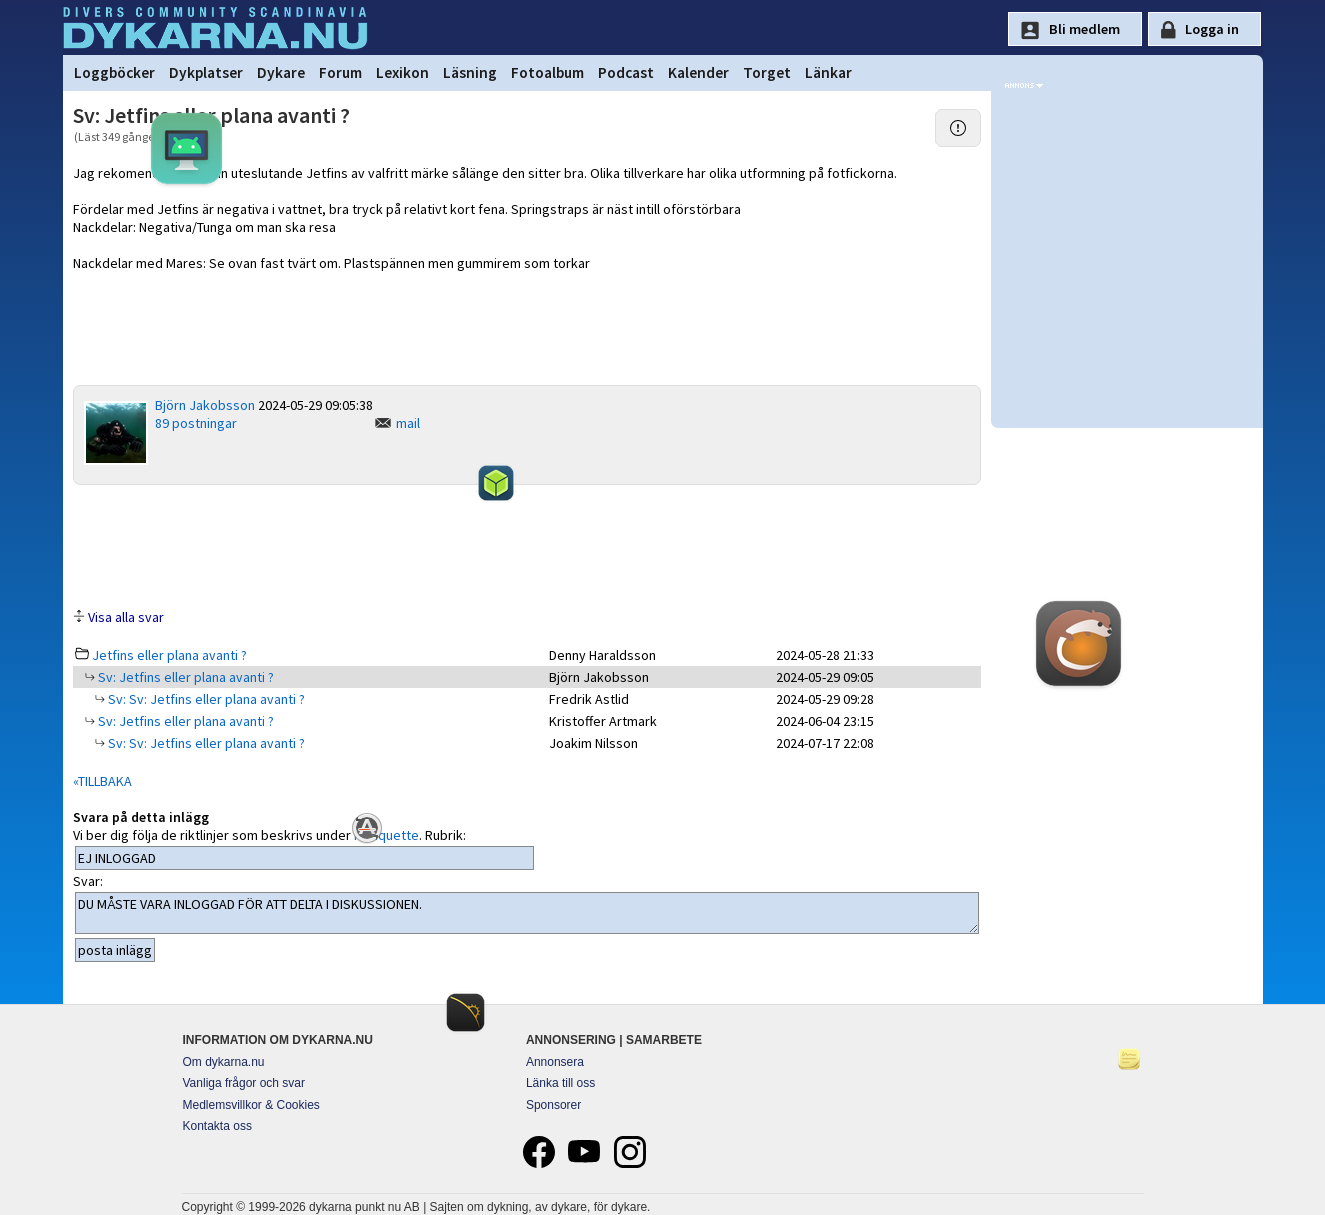 This screenshot has width=1325, height=1215. Describe the element at coordinates (186, 148) in the screenshot. I see `launch qtscrcpy to mirror android device to desktop` at that location.